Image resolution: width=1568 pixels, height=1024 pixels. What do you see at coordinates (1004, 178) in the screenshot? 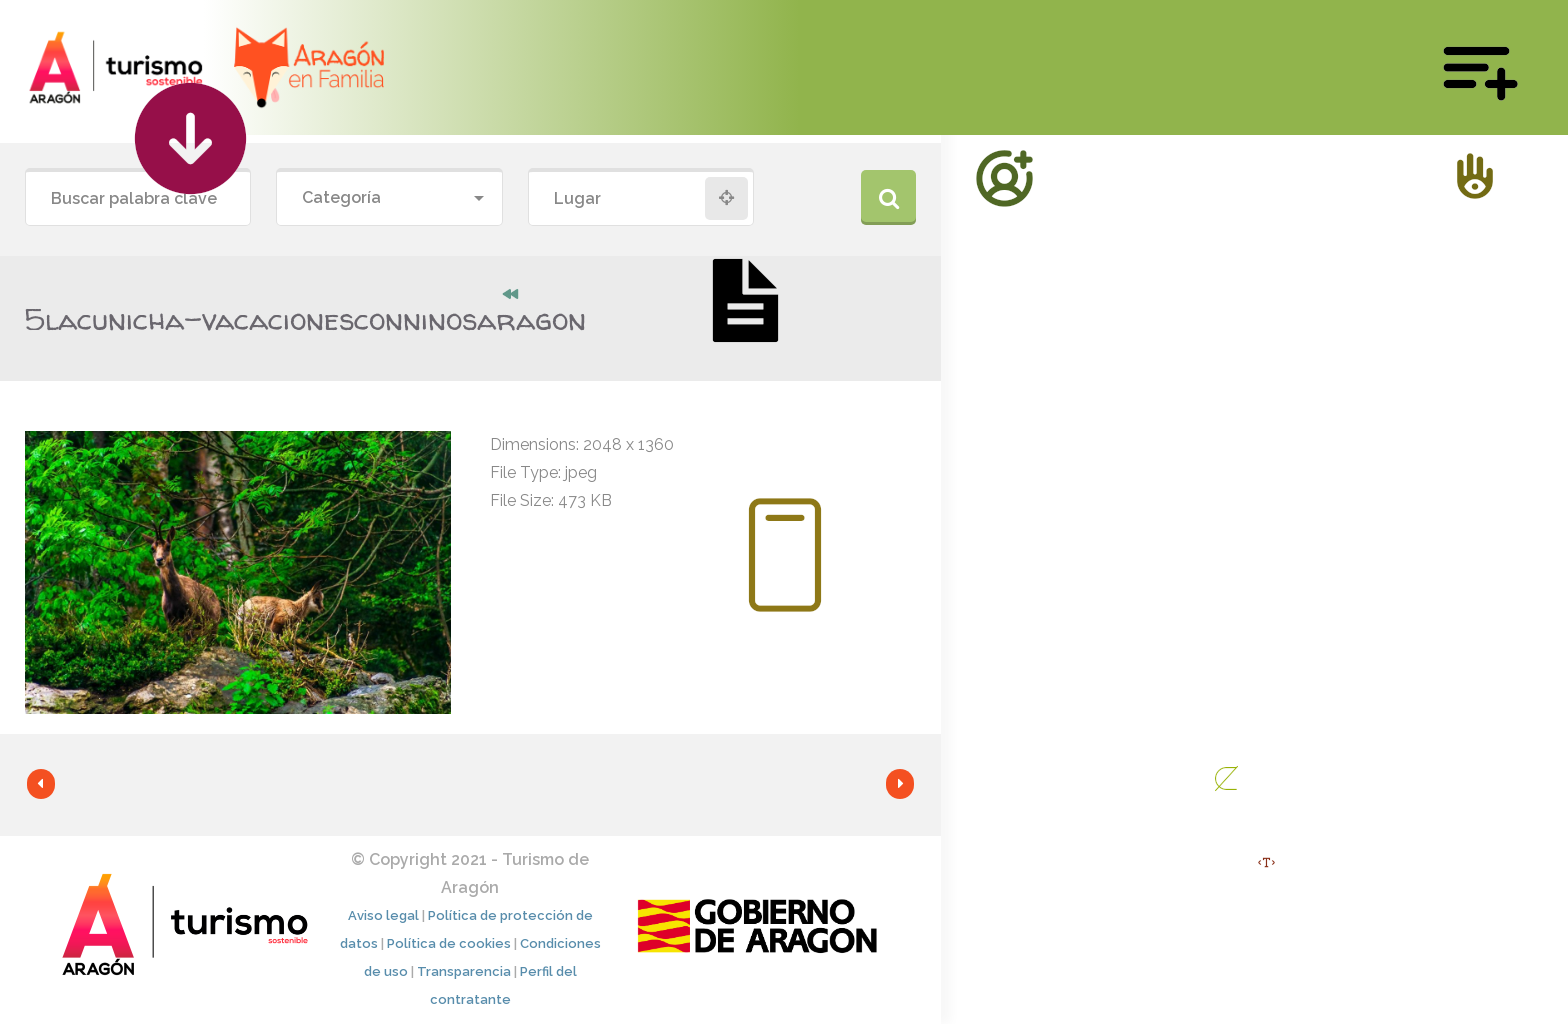
I see `add a new user or contact` at bounding box center [1004, 178].